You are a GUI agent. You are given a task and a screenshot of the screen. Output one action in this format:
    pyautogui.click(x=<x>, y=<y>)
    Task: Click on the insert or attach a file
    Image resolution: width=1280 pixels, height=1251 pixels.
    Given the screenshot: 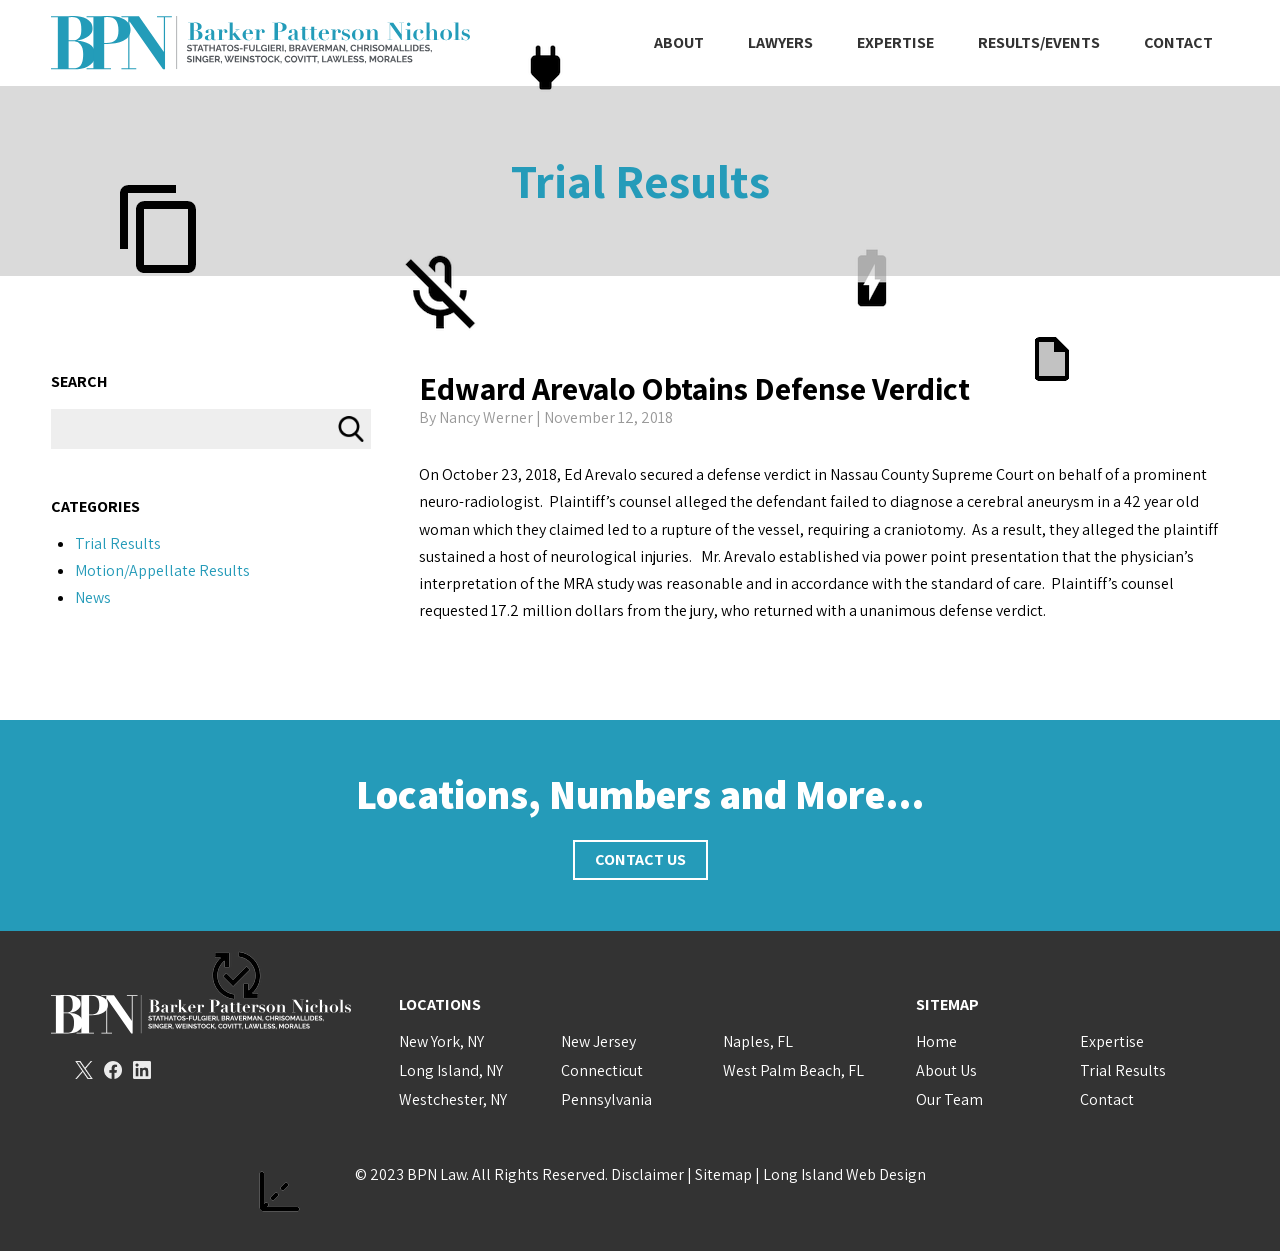 What is the action you would take?
    pyautogui.click(x=1052, y=359)
    